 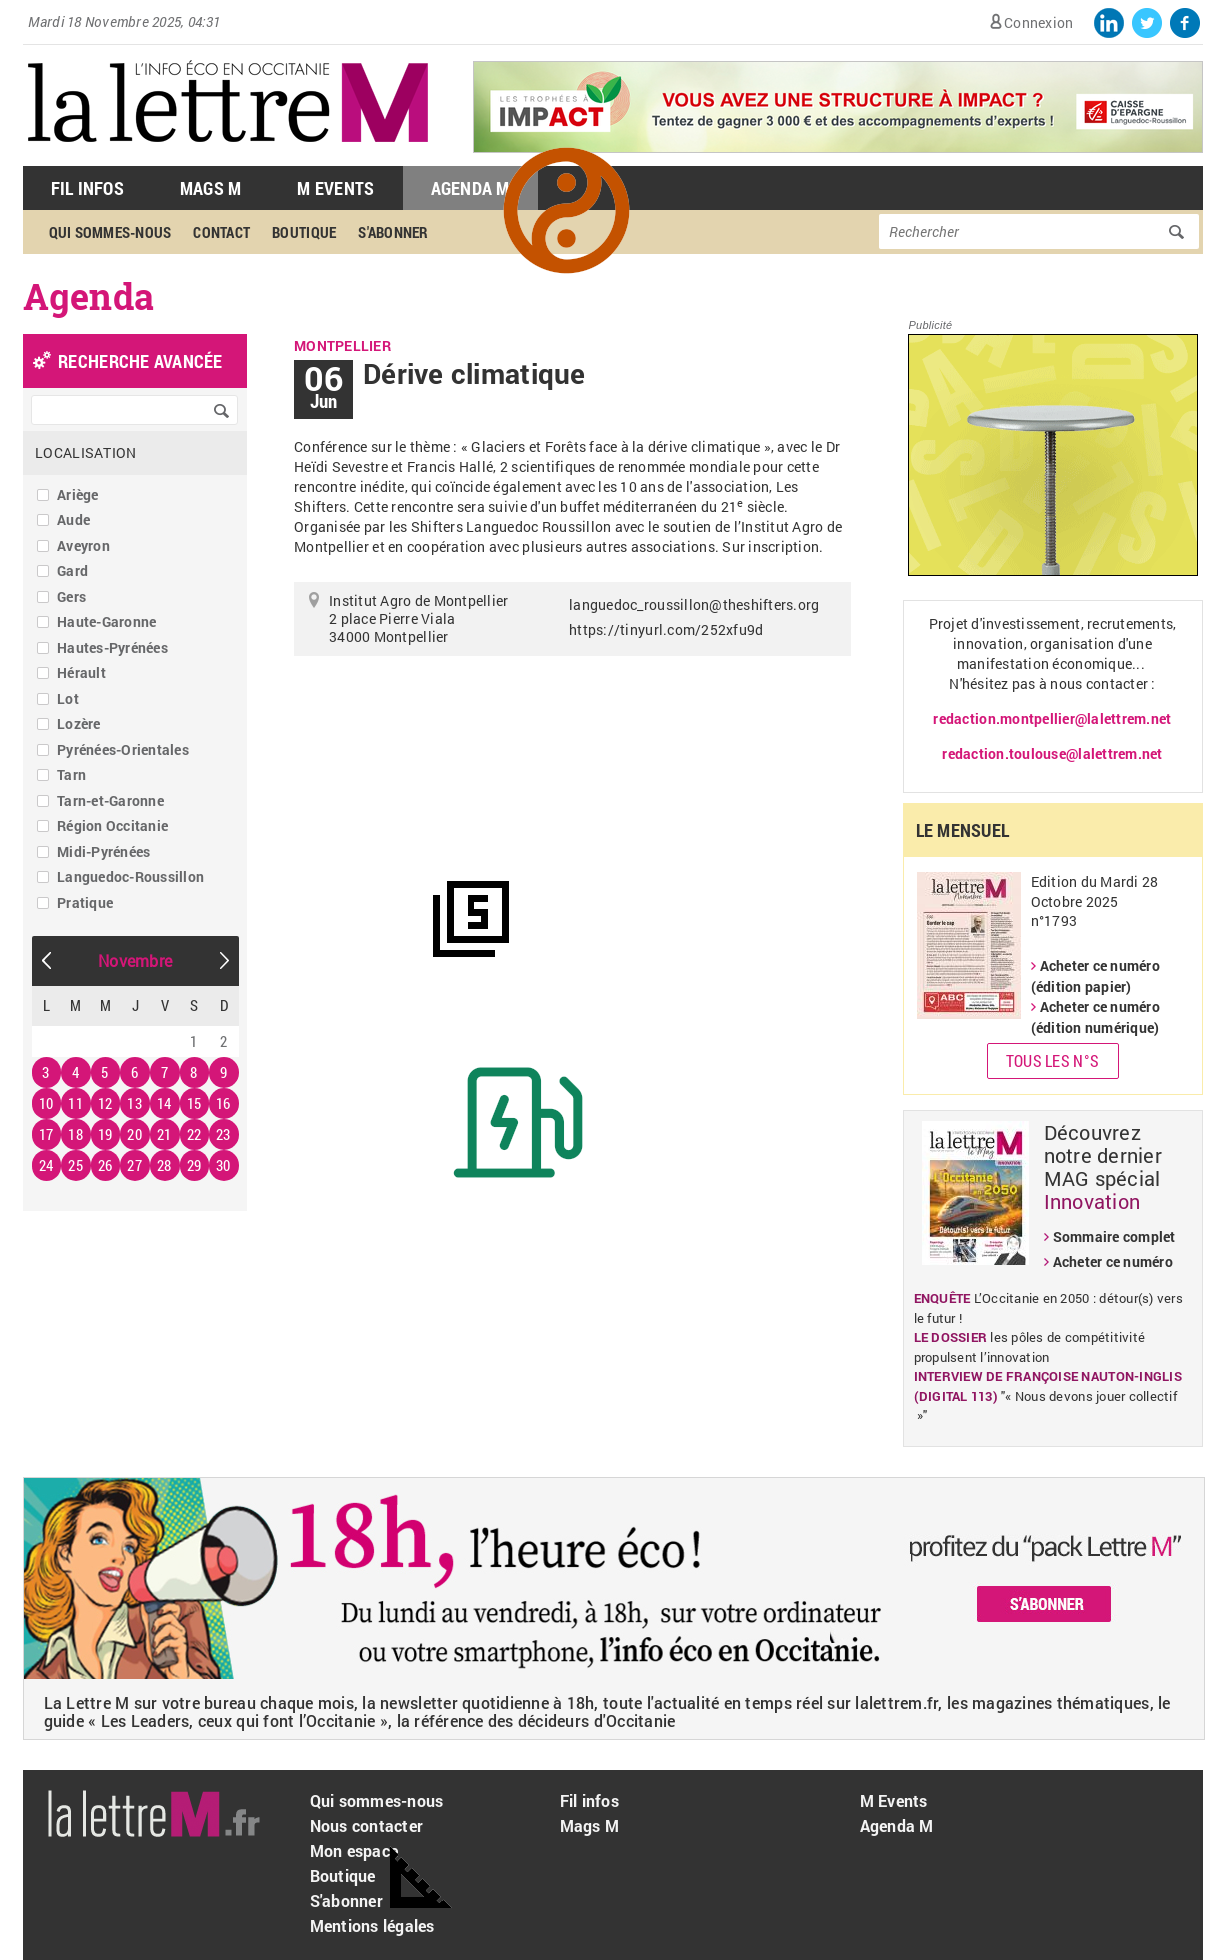 I want to click on measure area or dimensions, so click(x=421, y=1877).